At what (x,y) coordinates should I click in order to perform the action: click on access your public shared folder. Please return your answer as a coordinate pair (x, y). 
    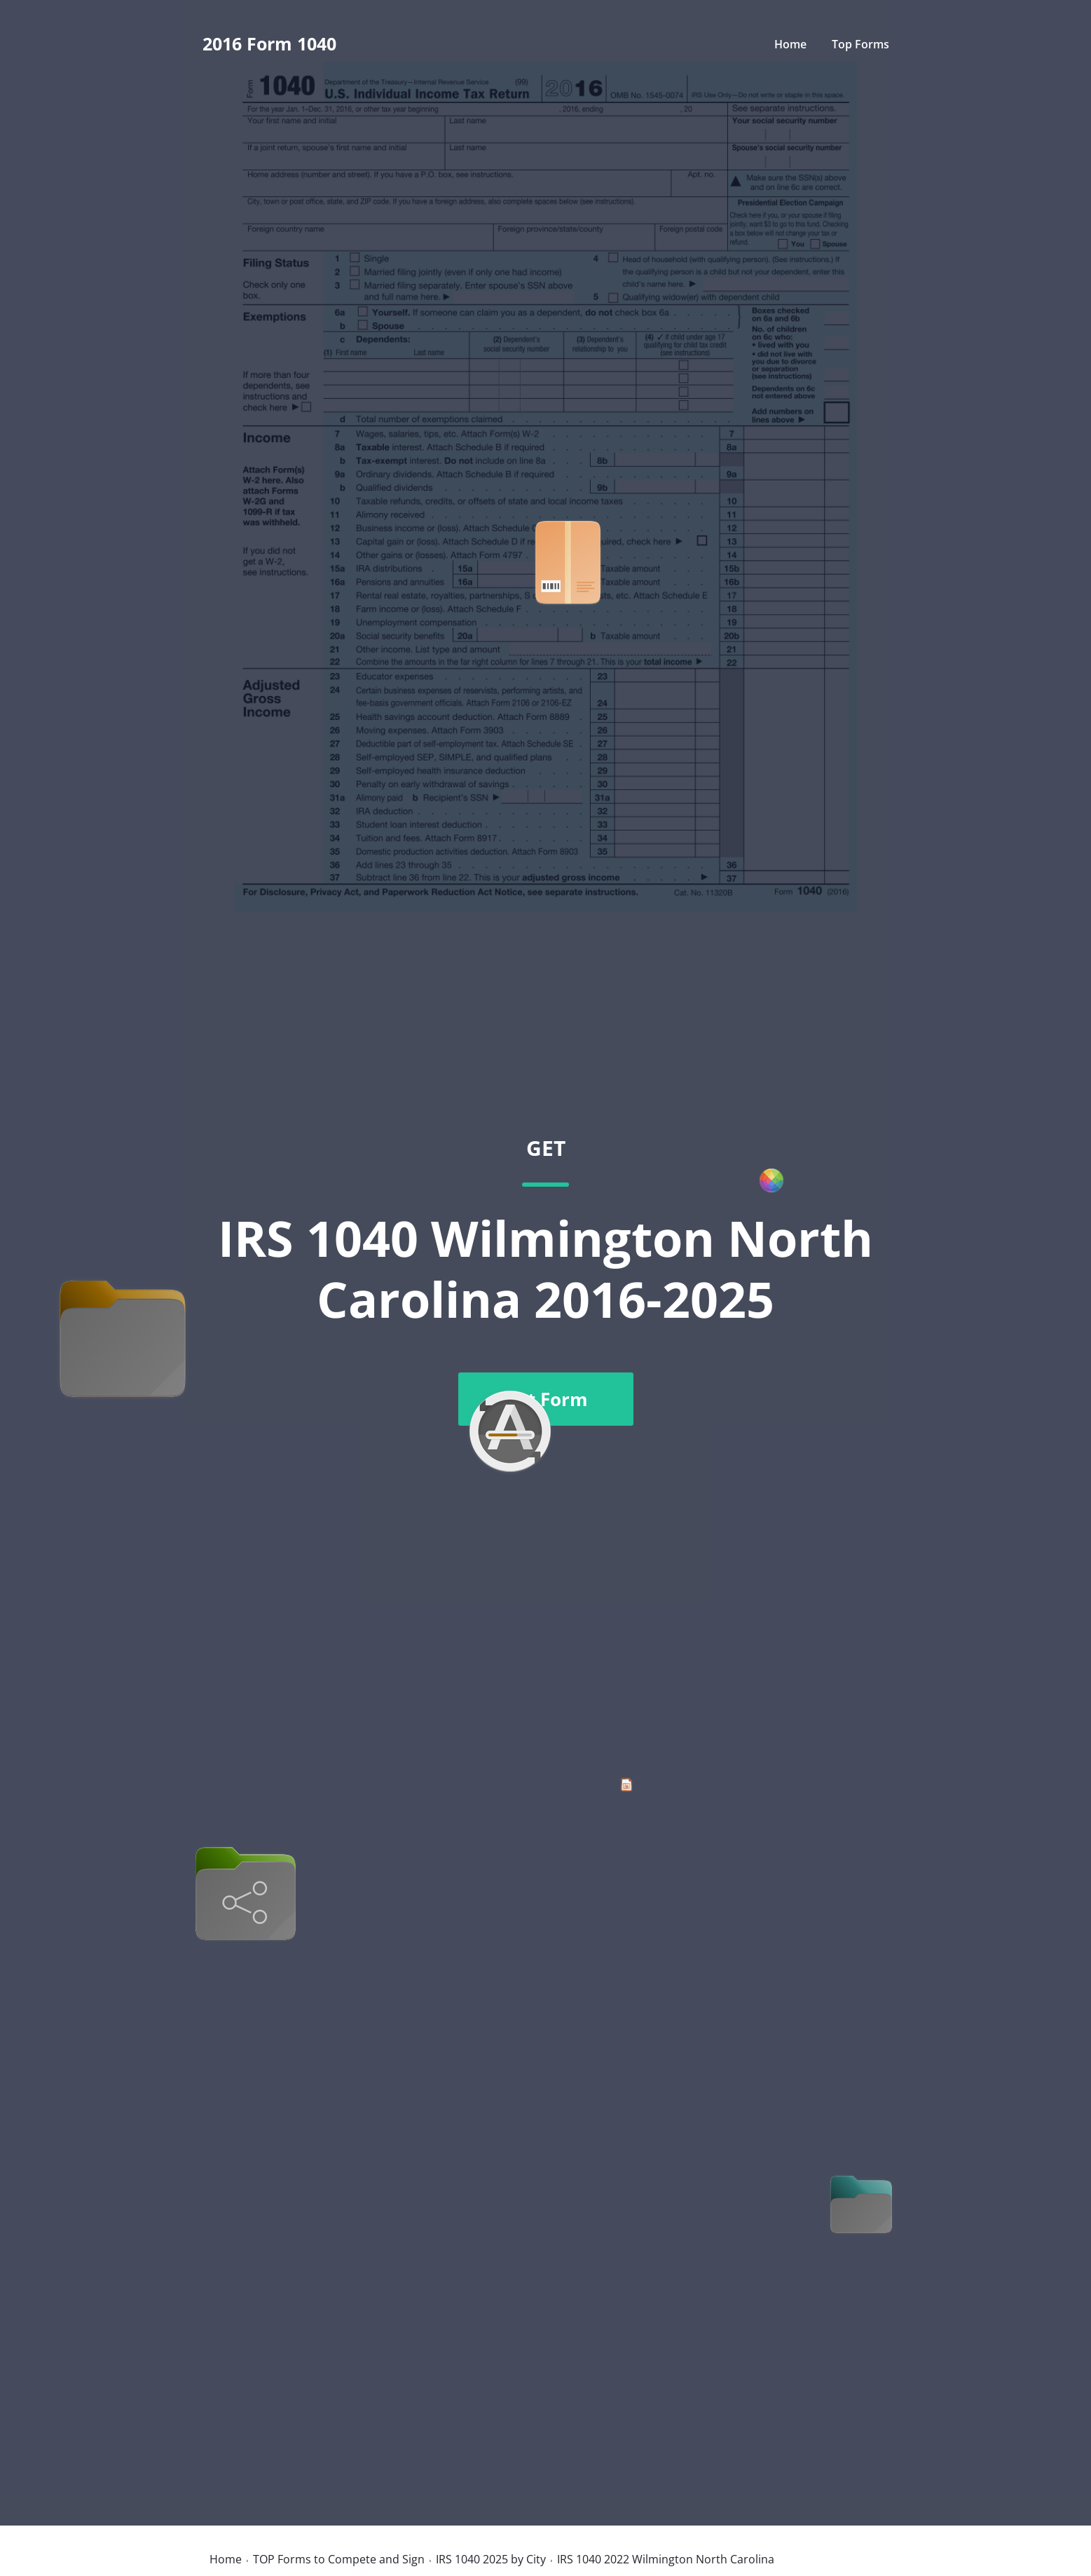
    Looking at the image, I should click on (245, 1893).